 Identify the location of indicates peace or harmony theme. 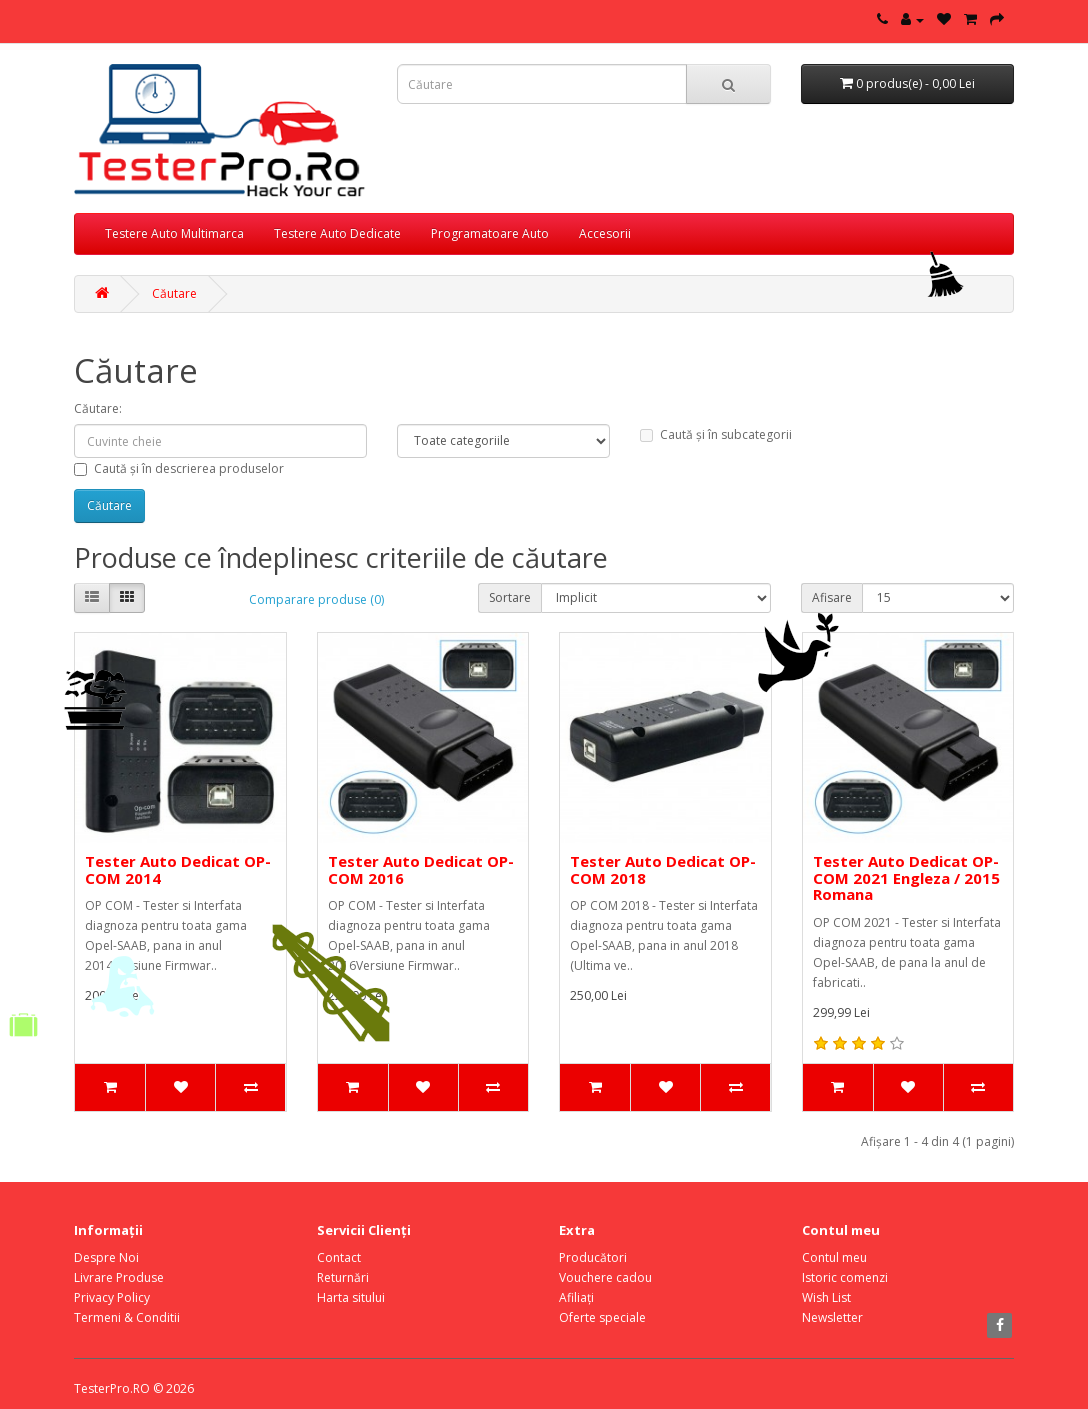
(798, 652).